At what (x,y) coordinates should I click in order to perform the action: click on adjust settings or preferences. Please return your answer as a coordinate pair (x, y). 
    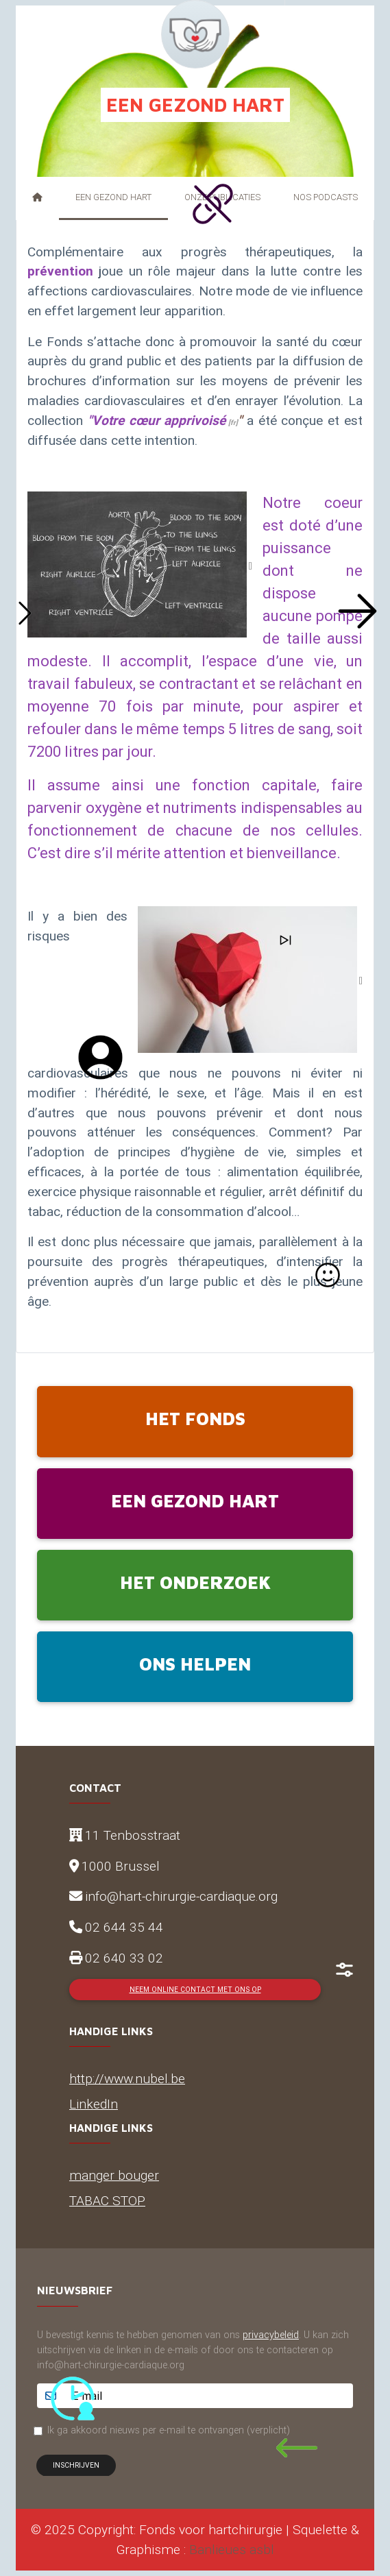
    Looking at the image, I should click on (344, 1969).